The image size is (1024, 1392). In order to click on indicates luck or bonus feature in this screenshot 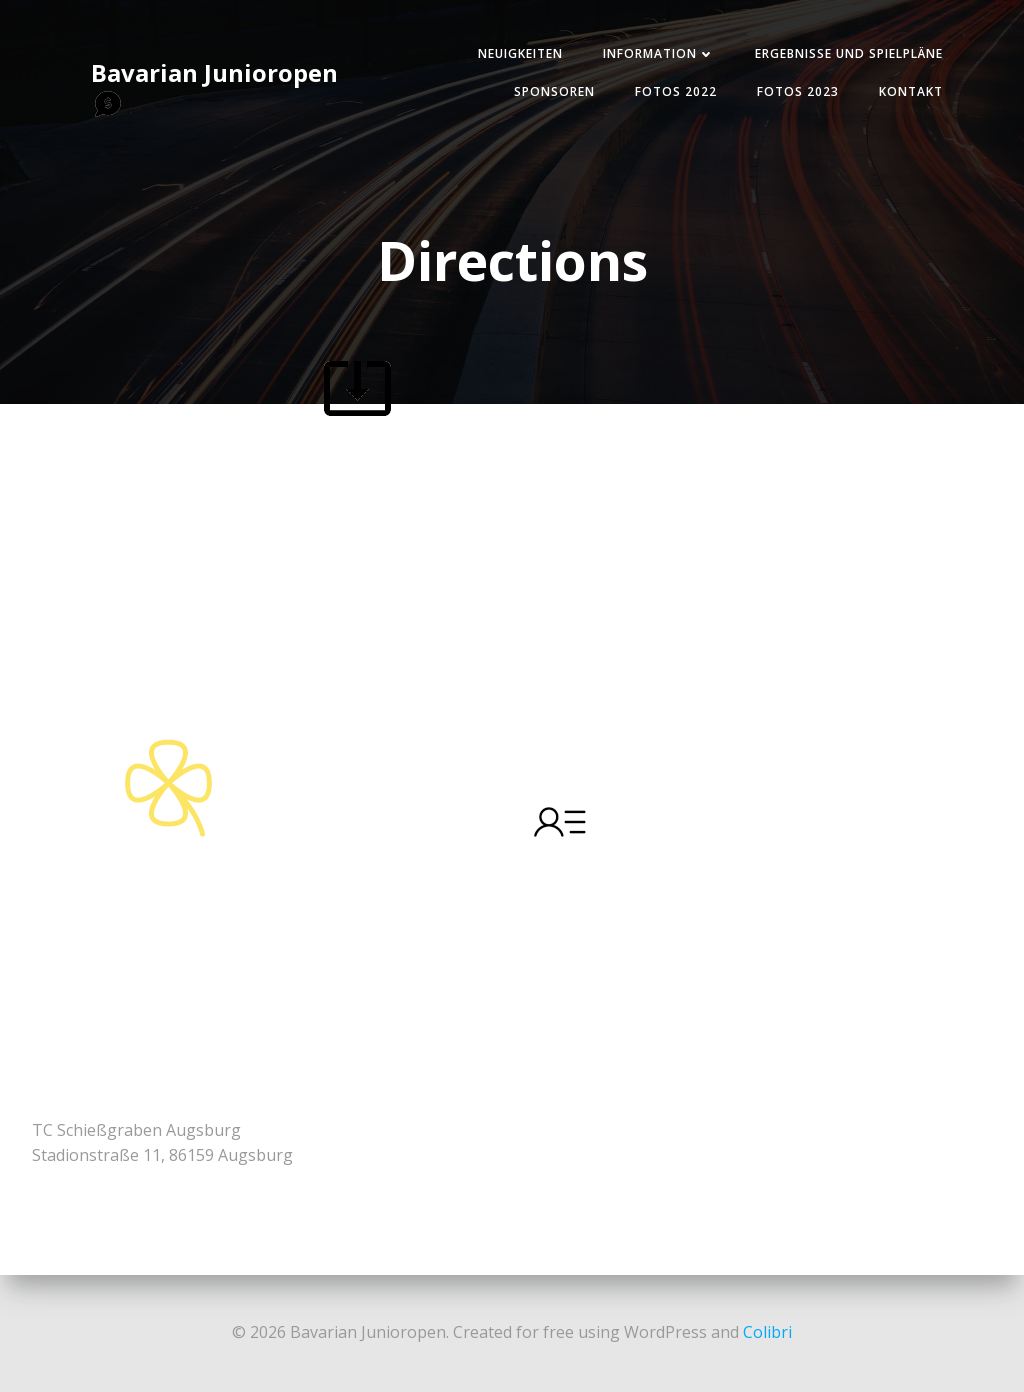, I will do `click(168, 786)`.